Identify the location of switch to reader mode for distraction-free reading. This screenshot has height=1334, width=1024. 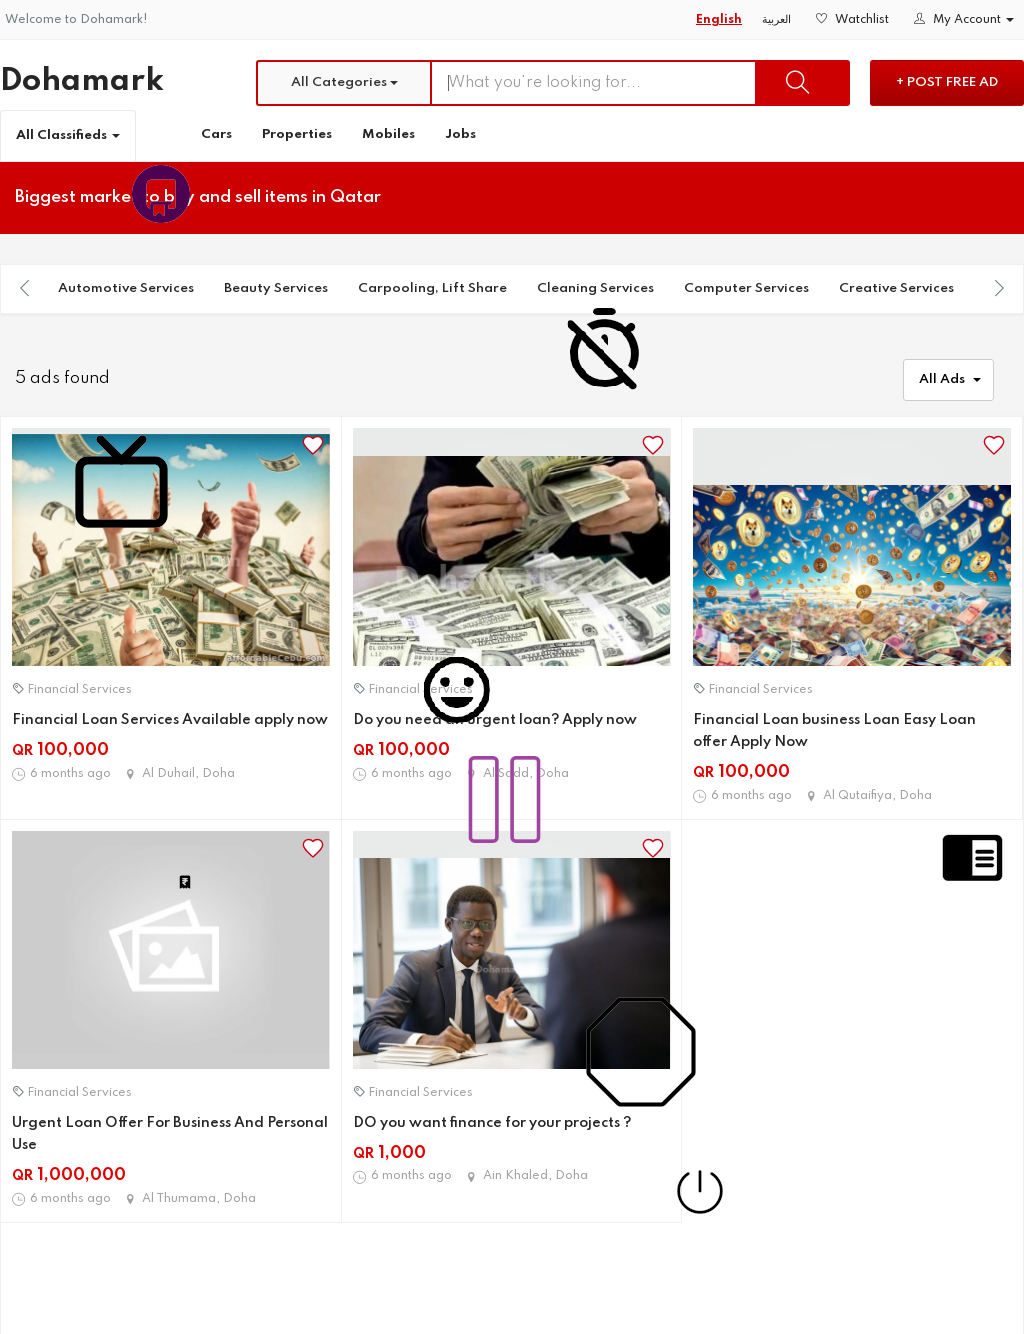
(972, 856).